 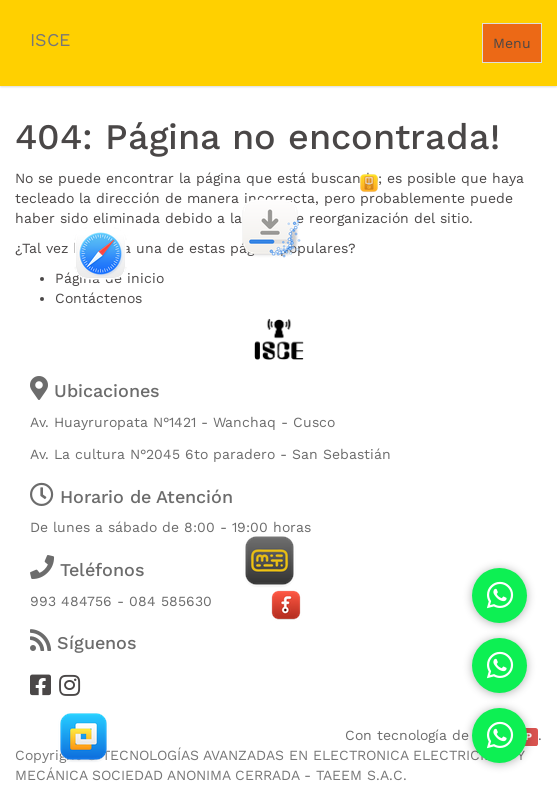 I want to click on open monkeytype typing test app, so click(x=269, y=560).